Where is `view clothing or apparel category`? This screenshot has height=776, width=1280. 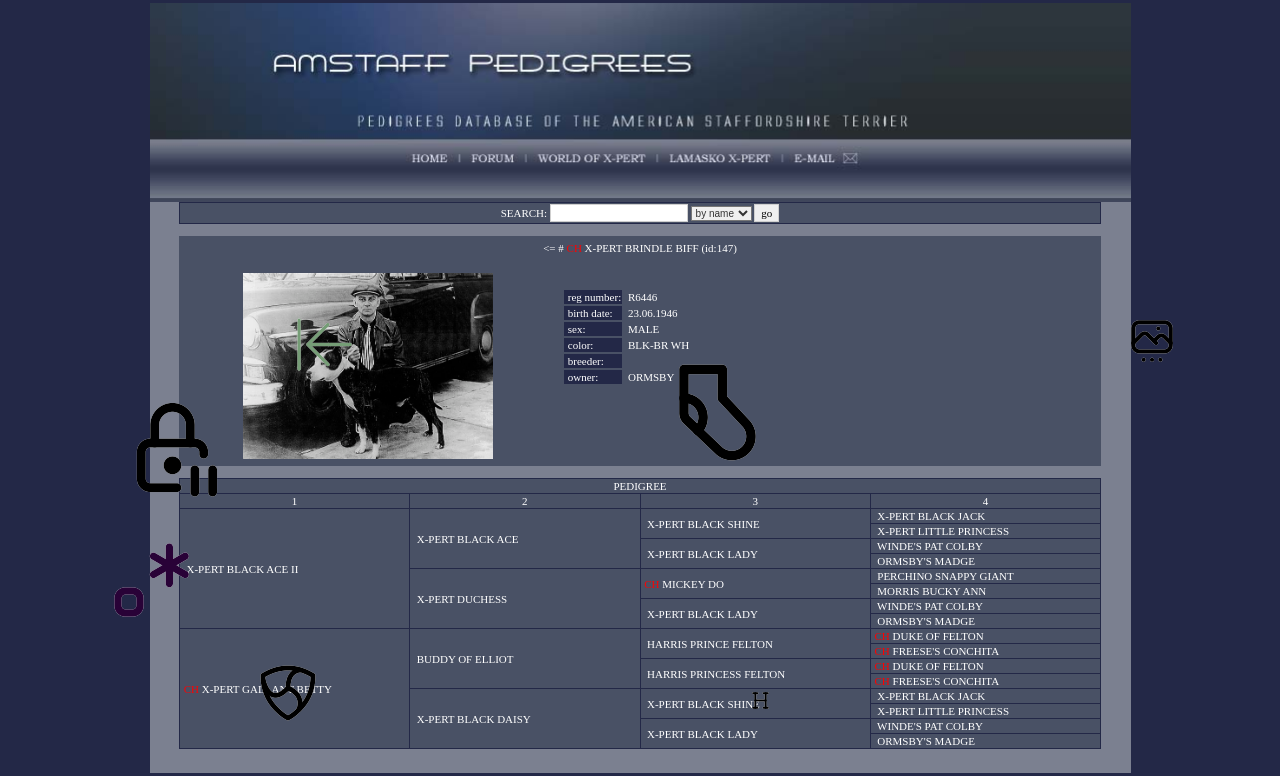 view clothing or apparel category is located at coordinates (717, 412).